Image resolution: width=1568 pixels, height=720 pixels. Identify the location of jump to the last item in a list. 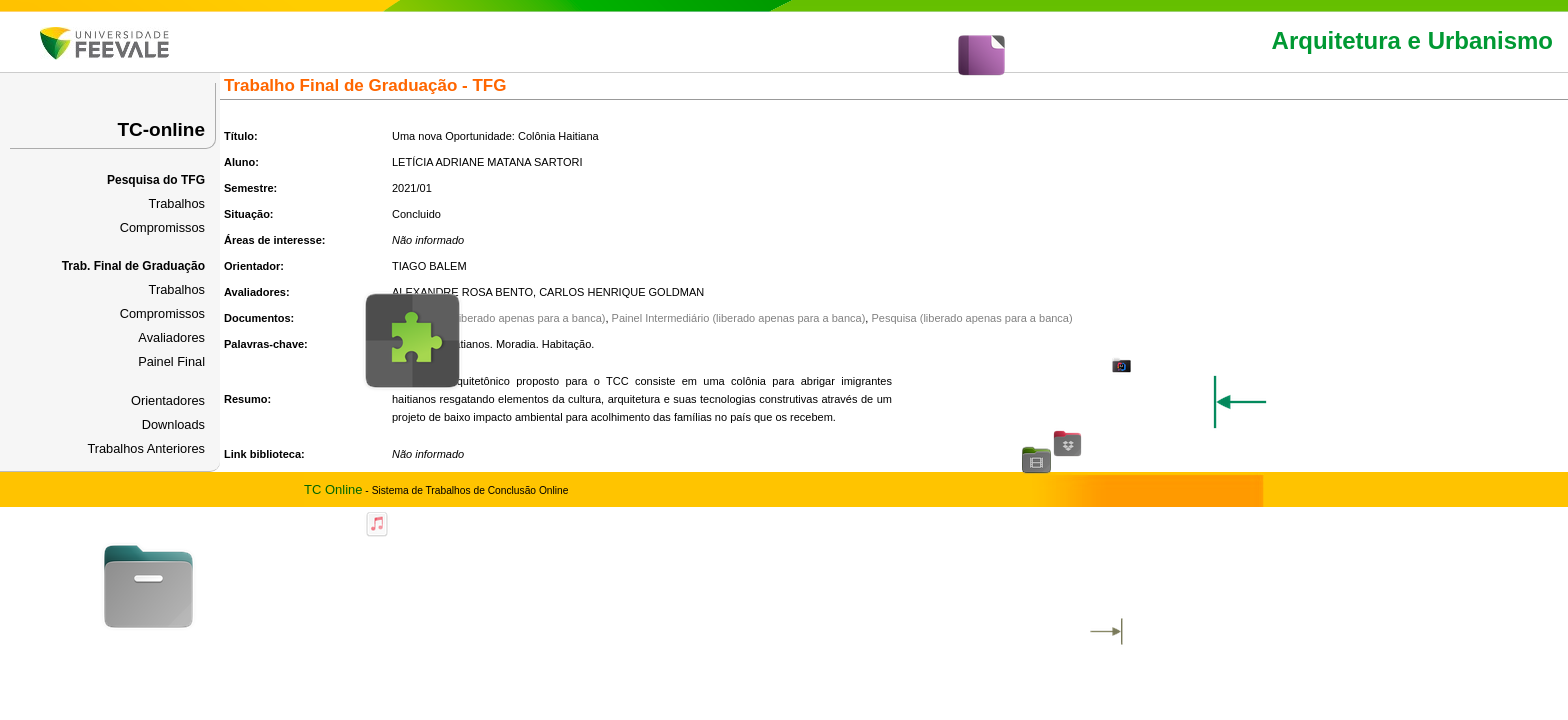
(1106, 631).